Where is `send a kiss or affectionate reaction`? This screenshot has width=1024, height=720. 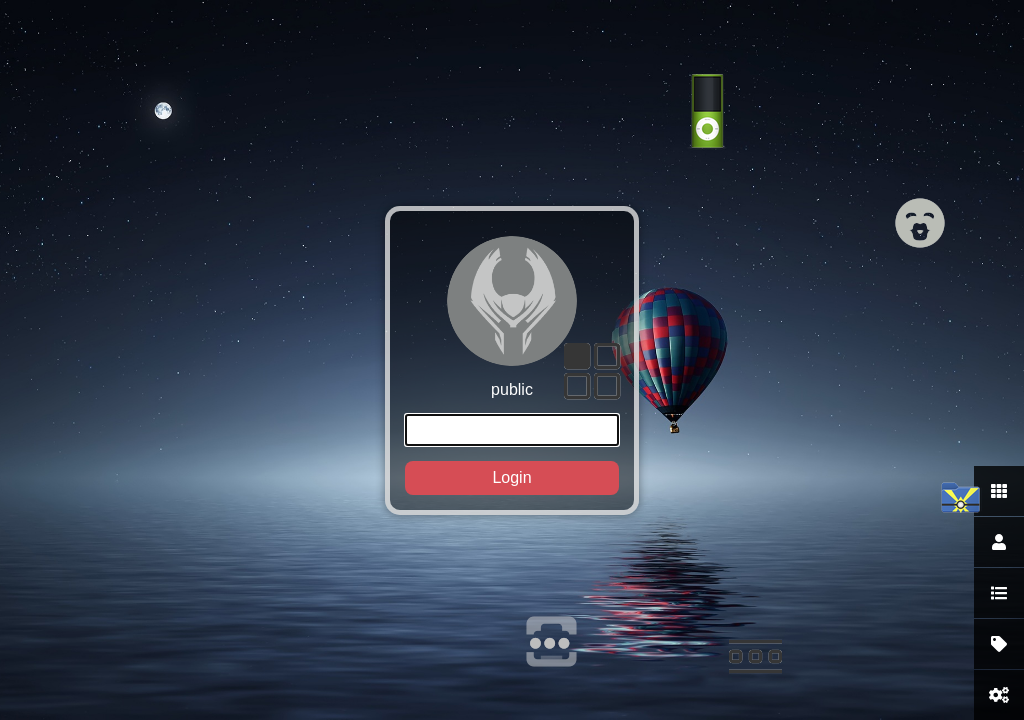
send a kiss or affectionate reaction is located at coordinates (920, 223).